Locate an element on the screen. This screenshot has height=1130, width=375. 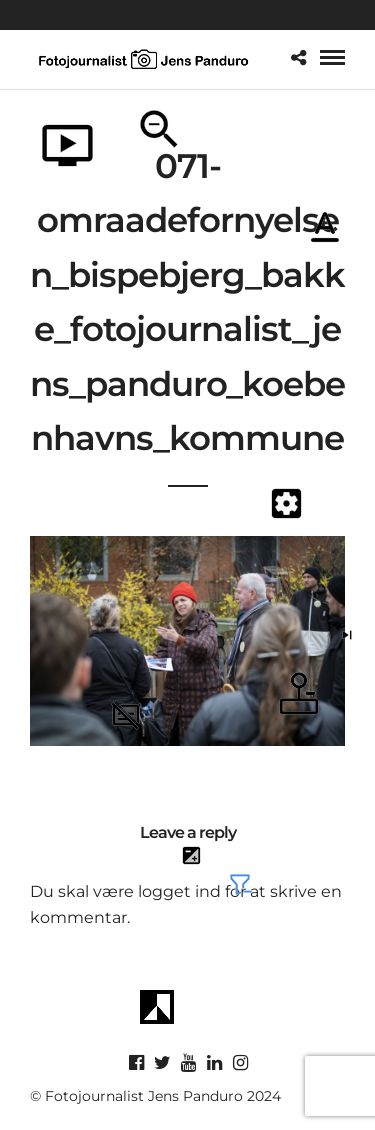
adjust image exposure settings is located at coordinates (191, 855).